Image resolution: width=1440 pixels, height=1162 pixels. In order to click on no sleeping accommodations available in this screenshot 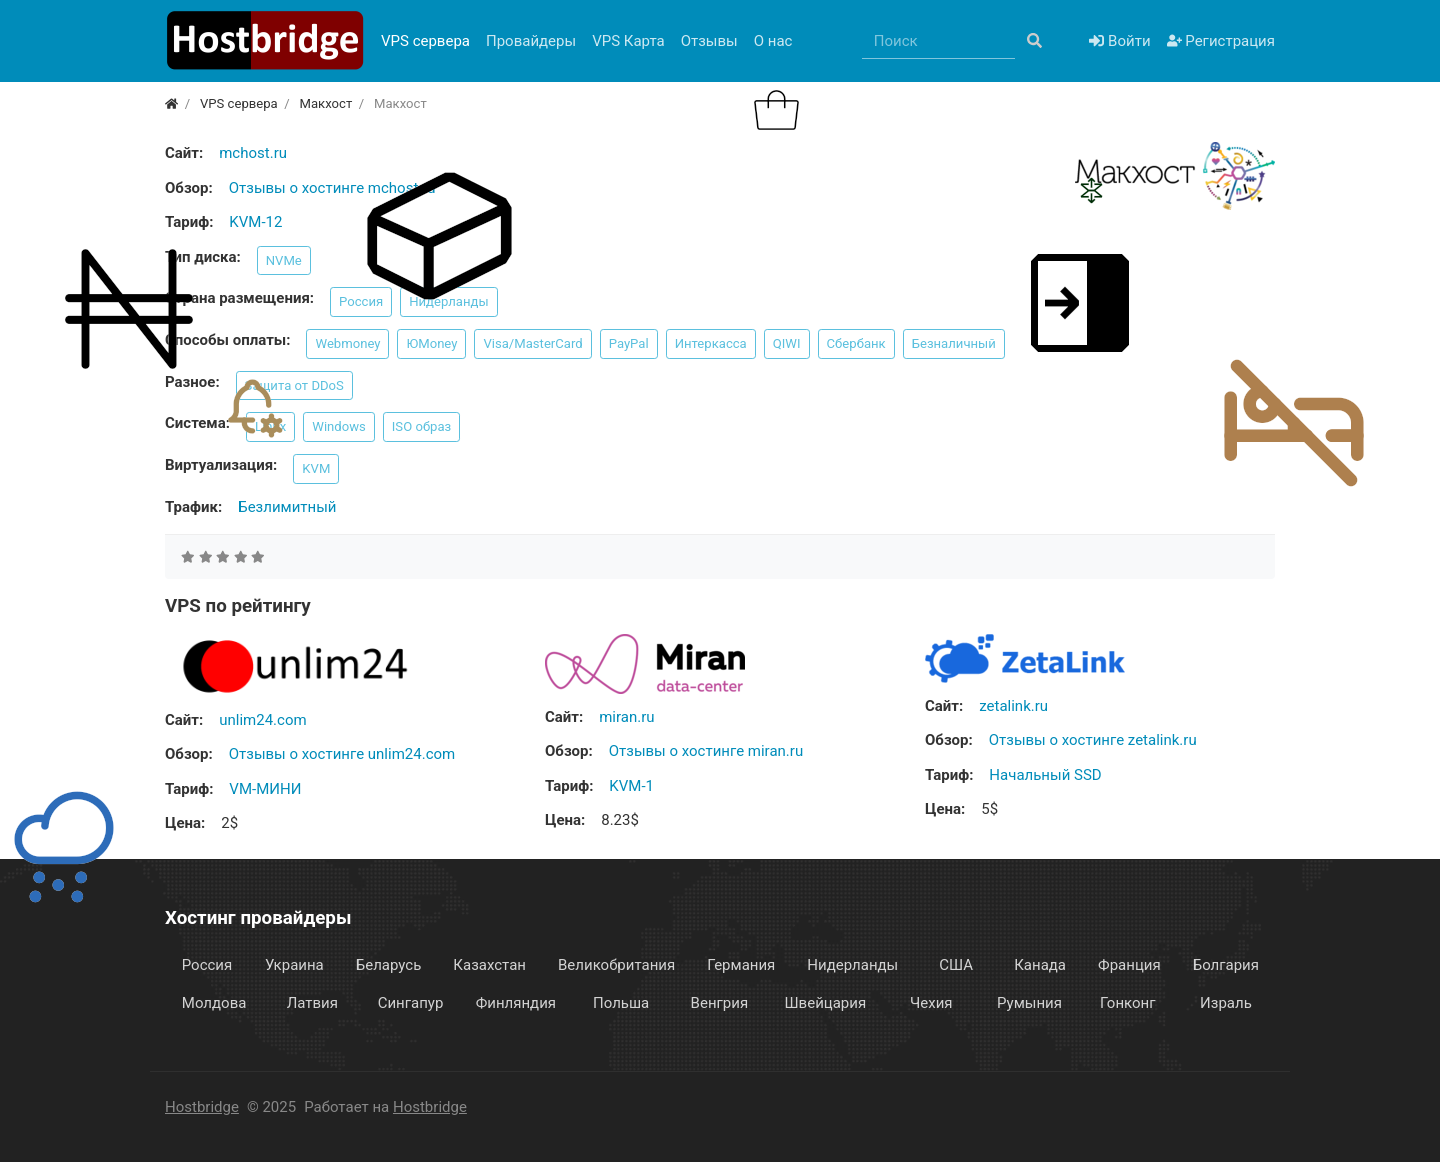, I will do `click(1294, 423)`.